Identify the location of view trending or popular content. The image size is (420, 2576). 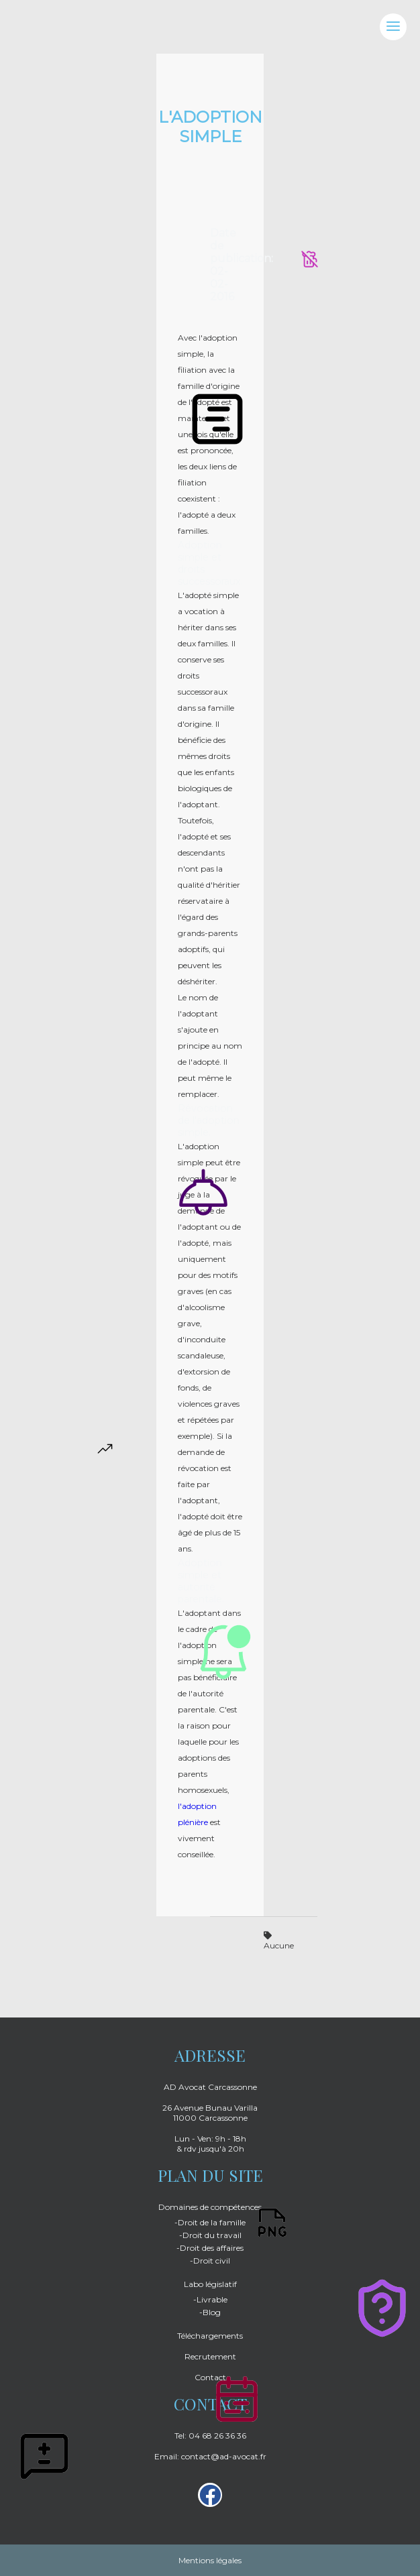
(105, 1449).